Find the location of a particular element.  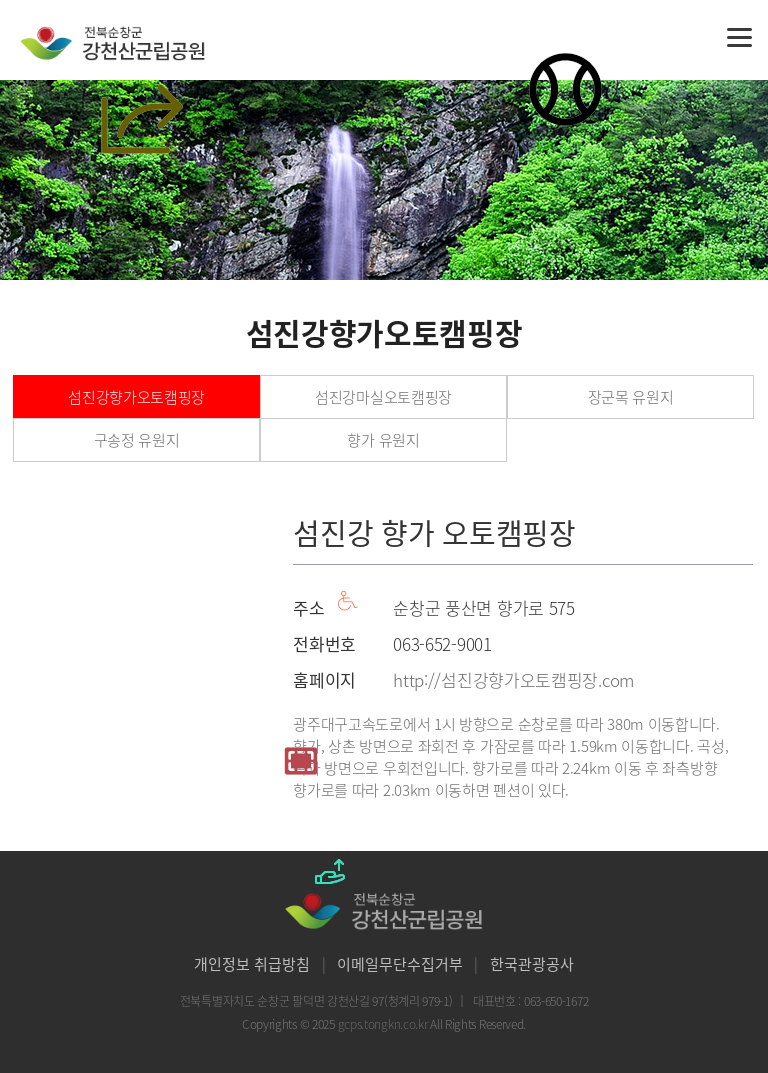

access tennis or racquet sports features is located at coordinates (565, 89).